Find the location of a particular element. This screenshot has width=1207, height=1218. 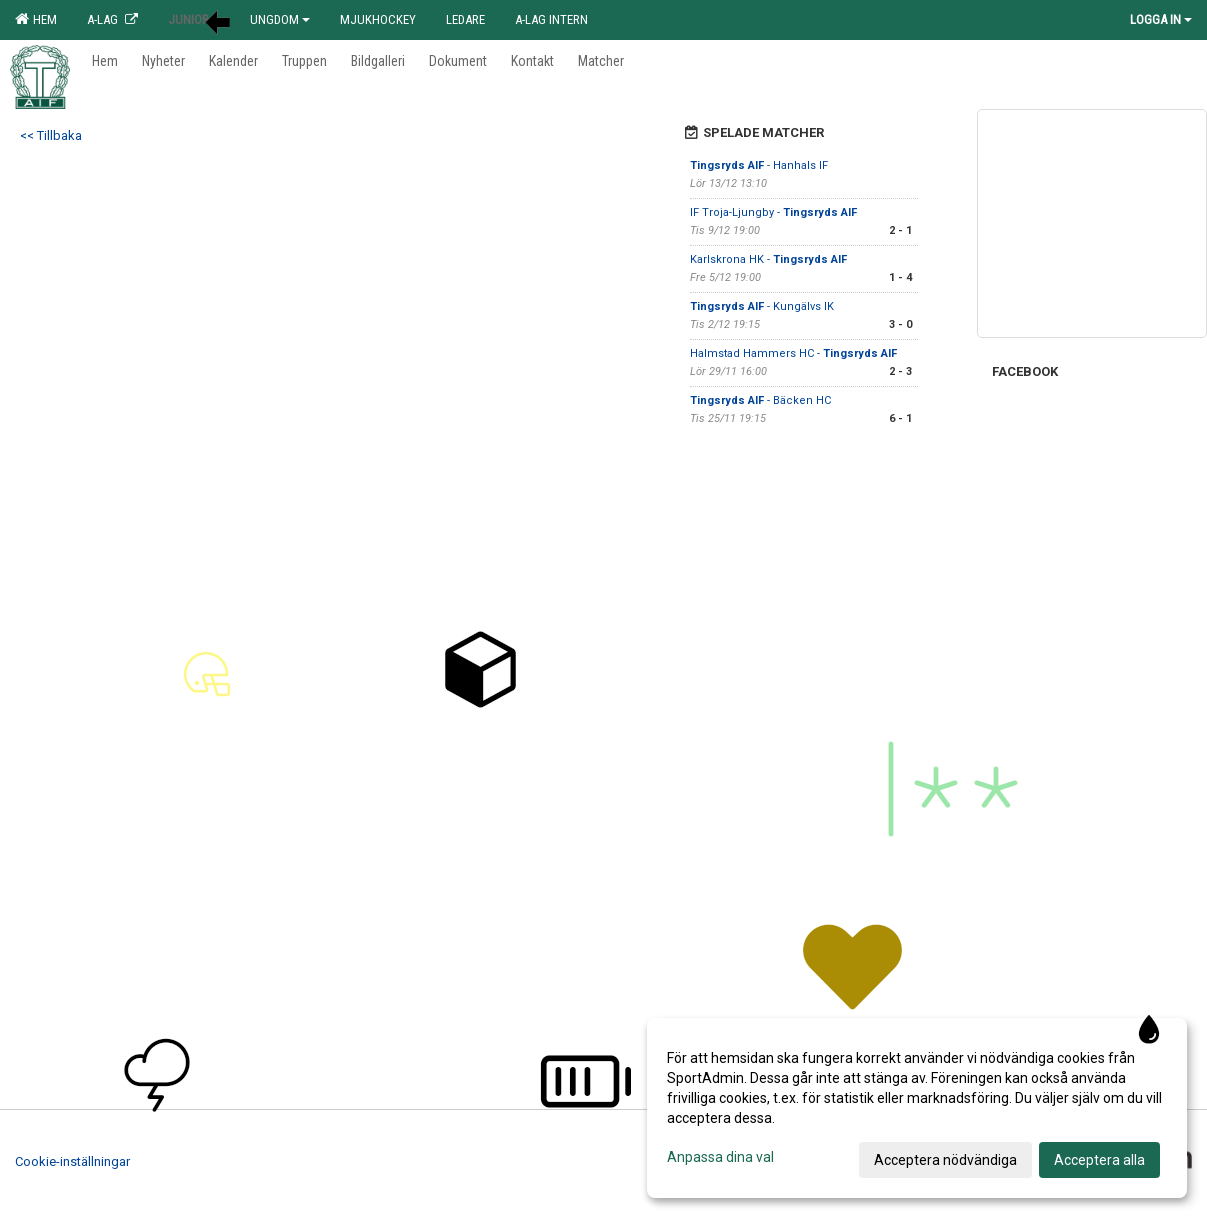

view football or sports content is located at coordinates (207, 675).